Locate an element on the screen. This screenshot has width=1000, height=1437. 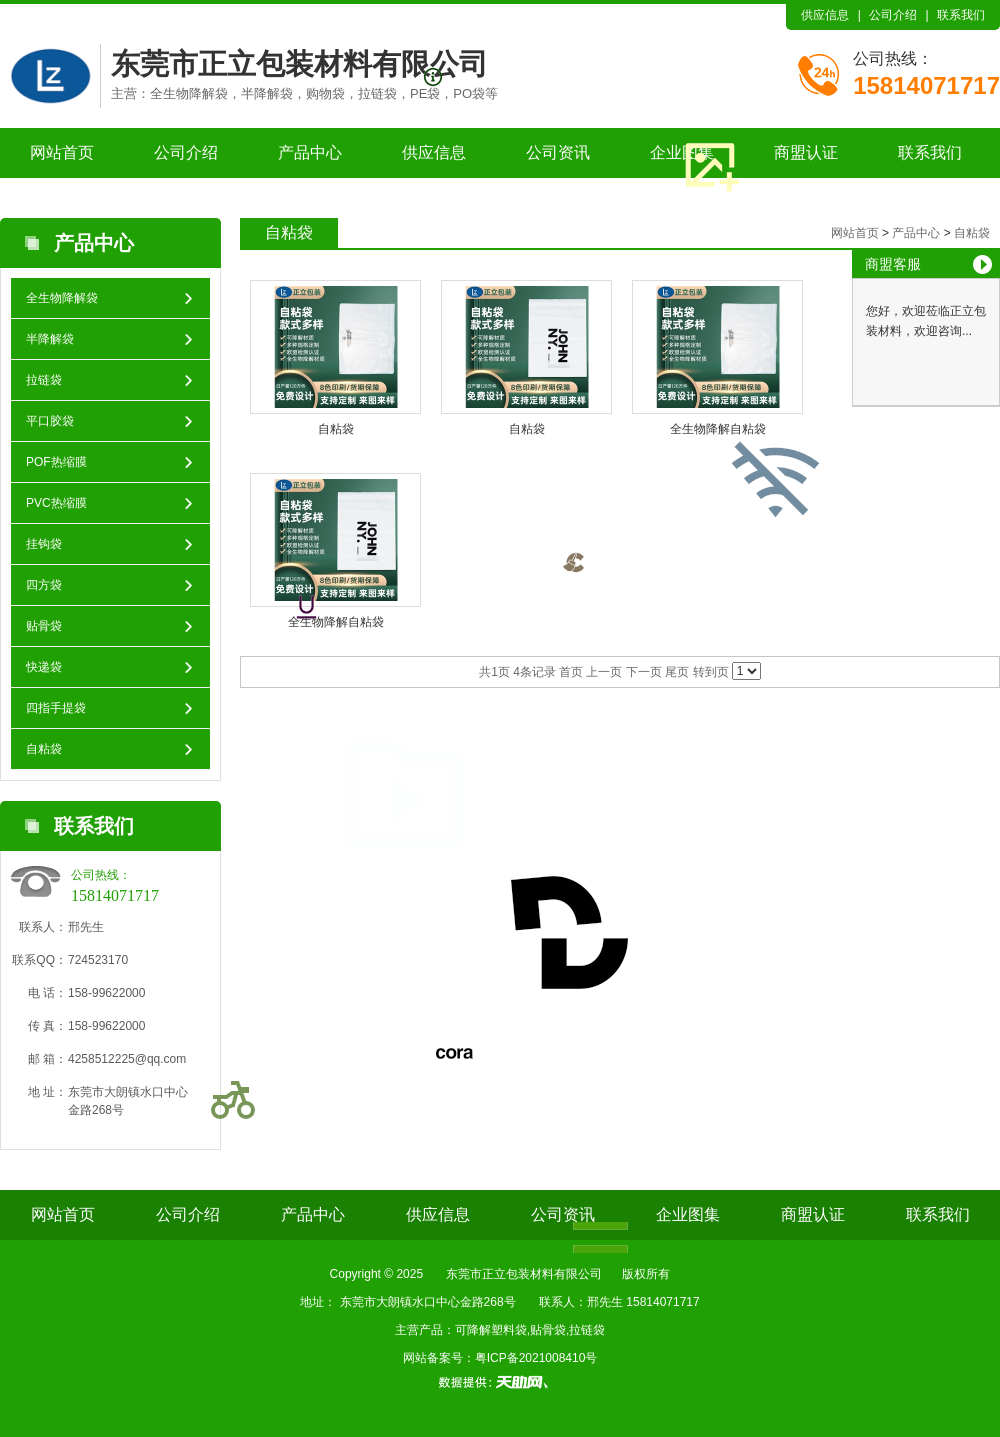
open video files folder is located at coordinates (404, 794).